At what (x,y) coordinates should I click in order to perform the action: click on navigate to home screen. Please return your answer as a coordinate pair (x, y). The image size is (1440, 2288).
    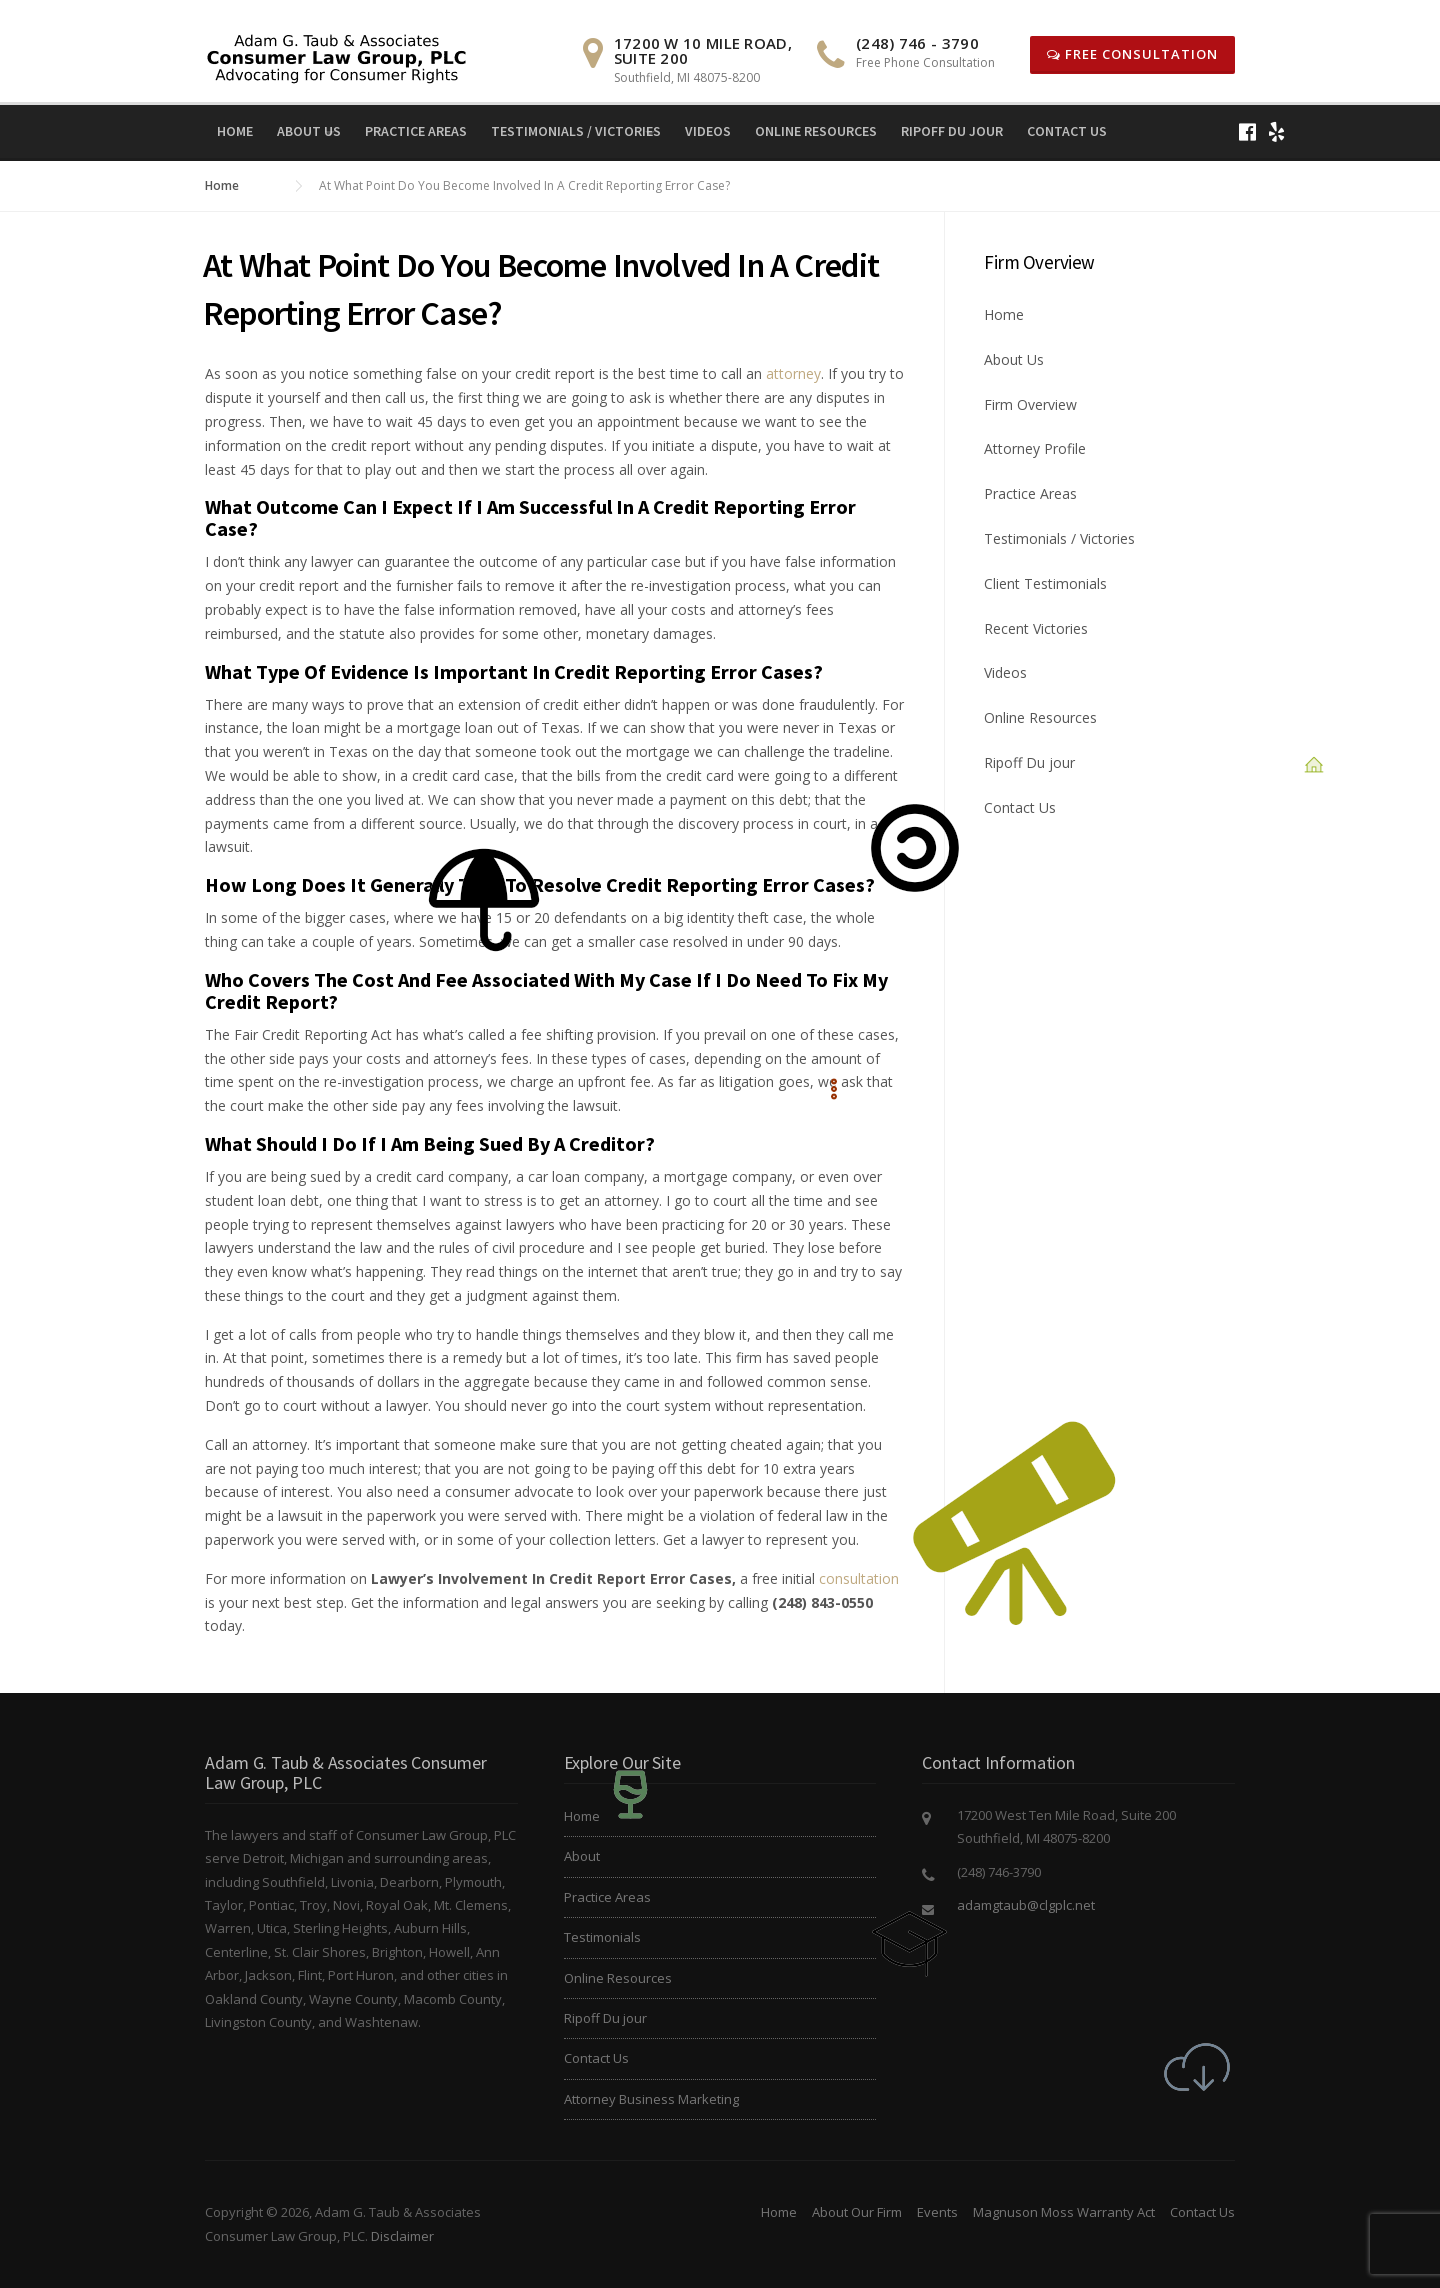
    Looking at the image, I should click on (1314, 765).